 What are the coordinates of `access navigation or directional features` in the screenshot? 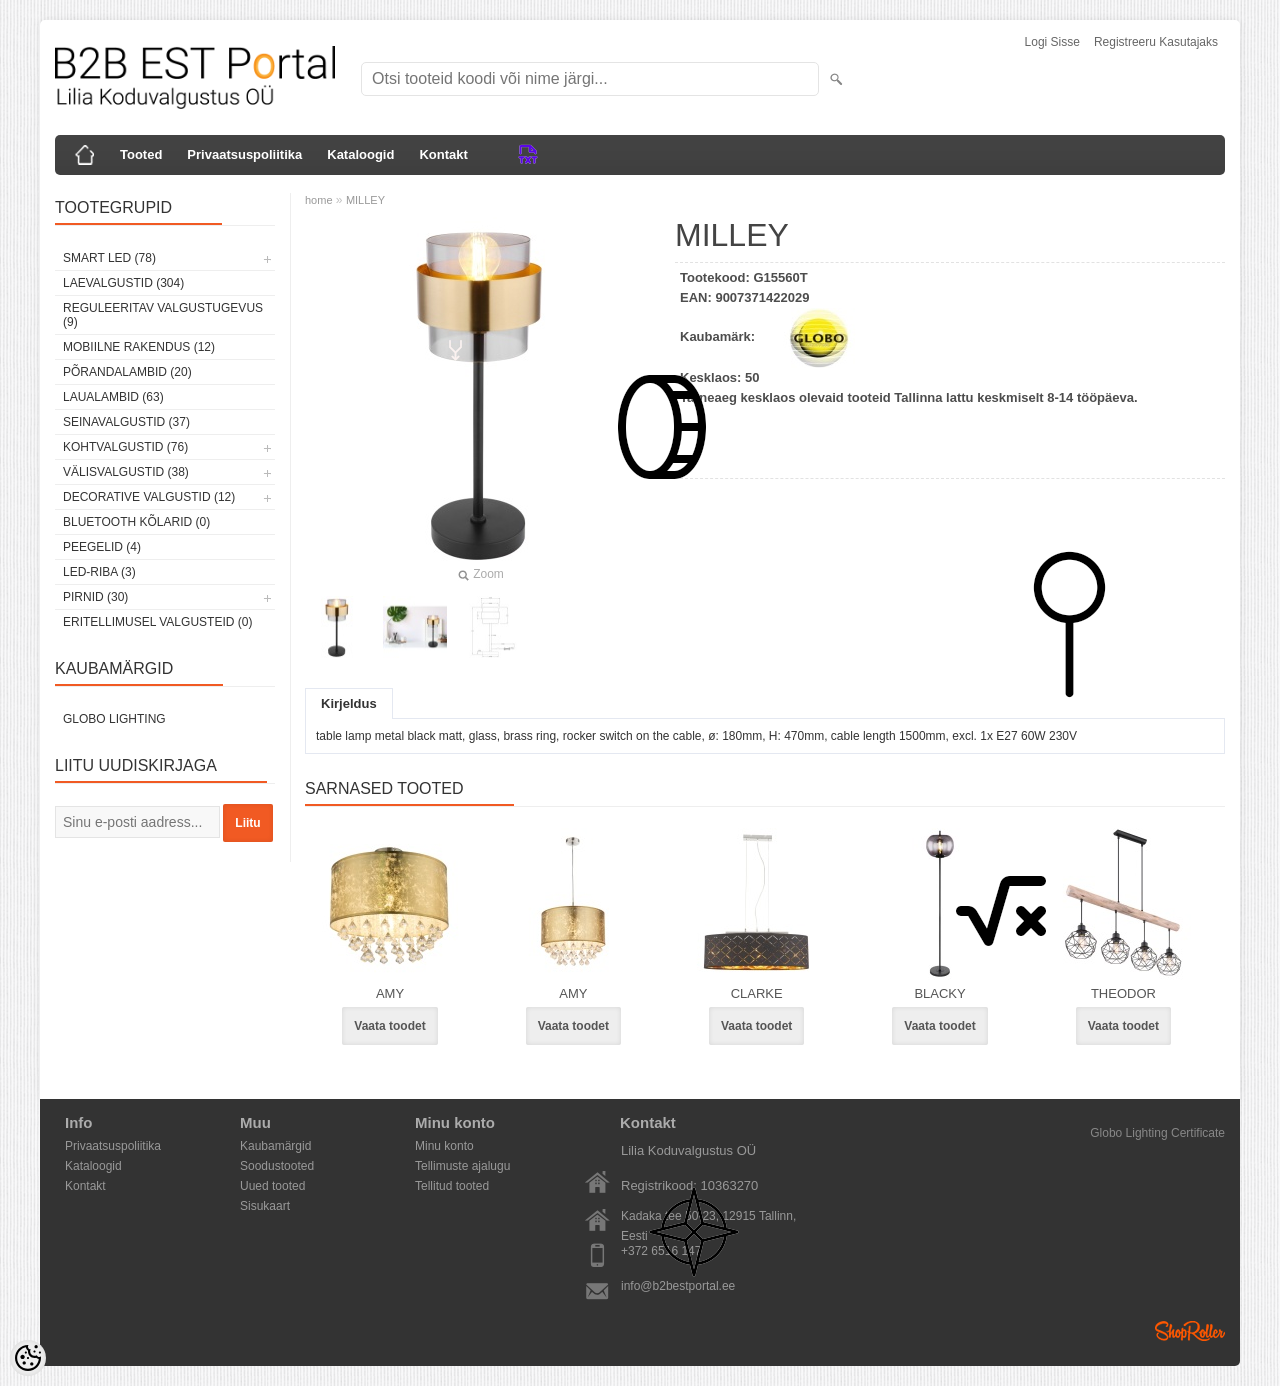 It's located at (694, 1232).